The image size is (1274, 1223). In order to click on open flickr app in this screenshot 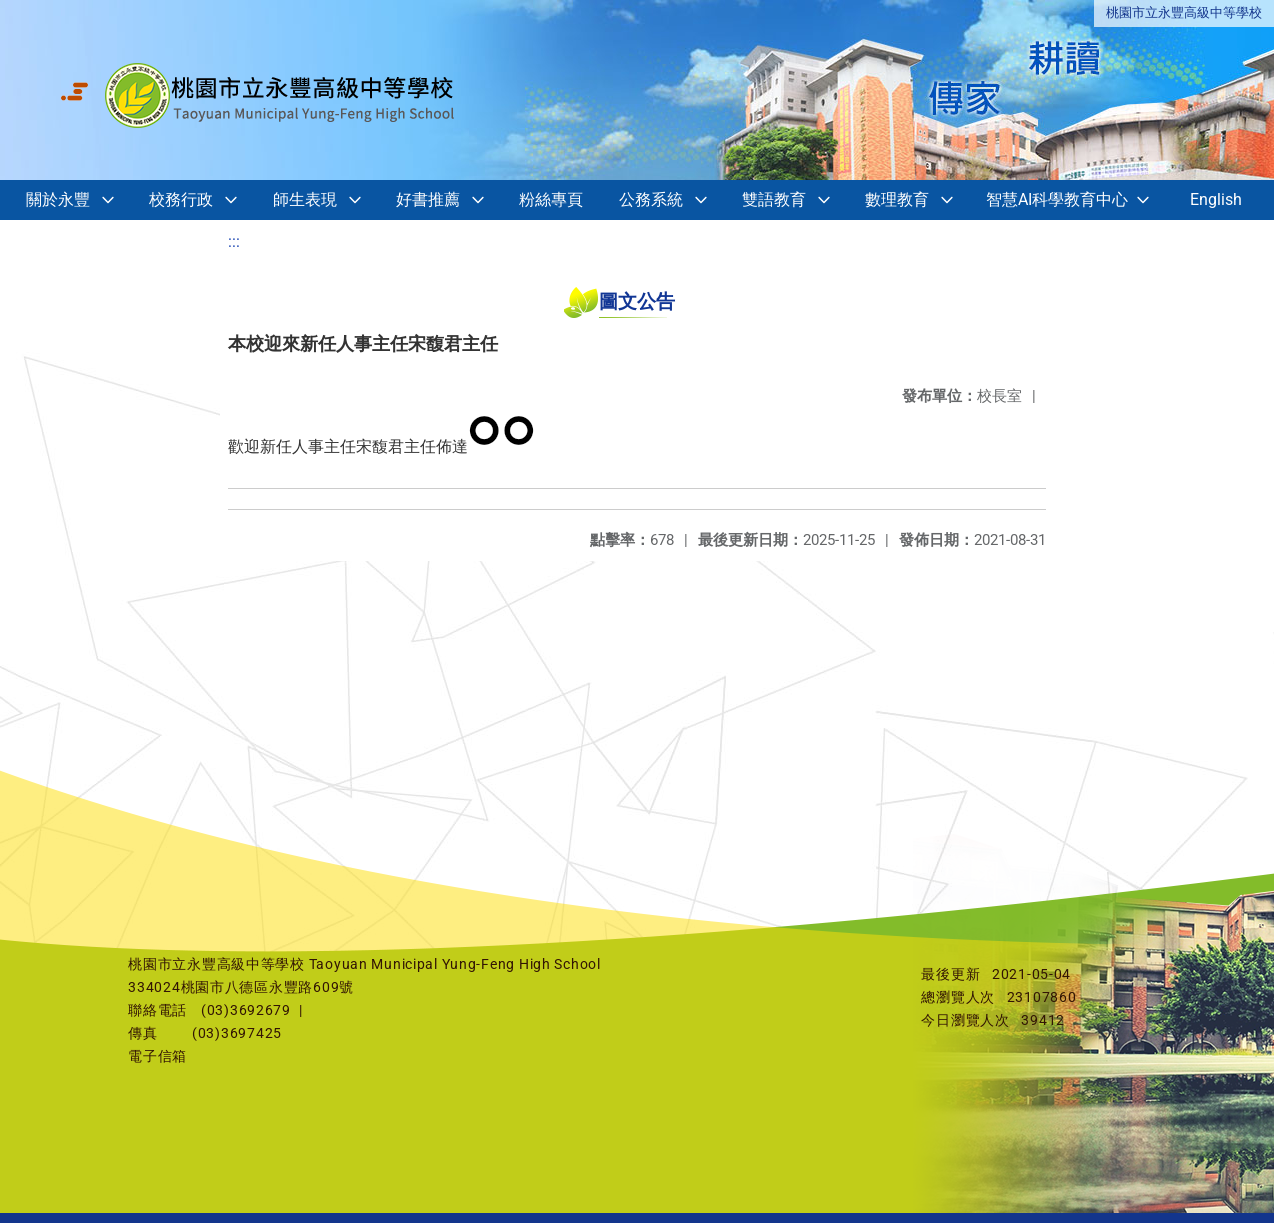, I will do `click(501, 430)`.